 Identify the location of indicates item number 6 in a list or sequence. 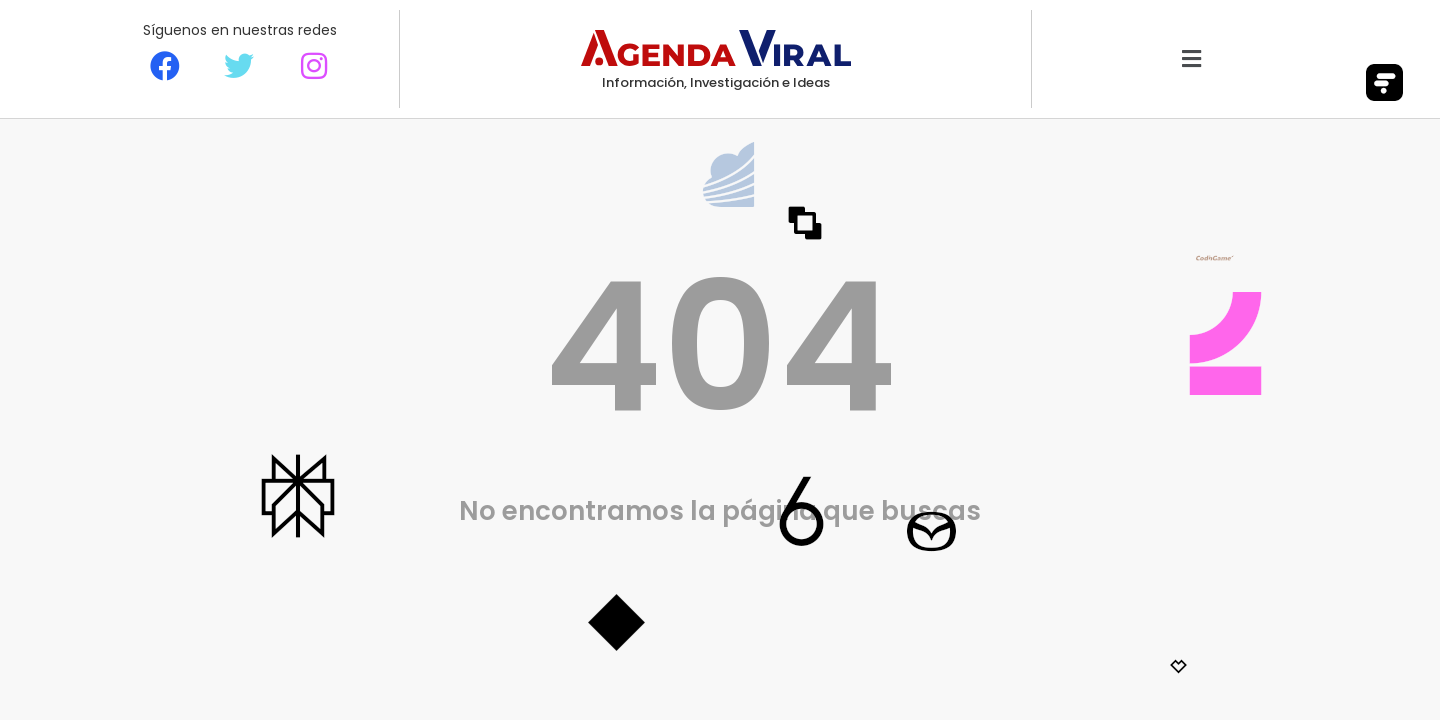
(801, 510).